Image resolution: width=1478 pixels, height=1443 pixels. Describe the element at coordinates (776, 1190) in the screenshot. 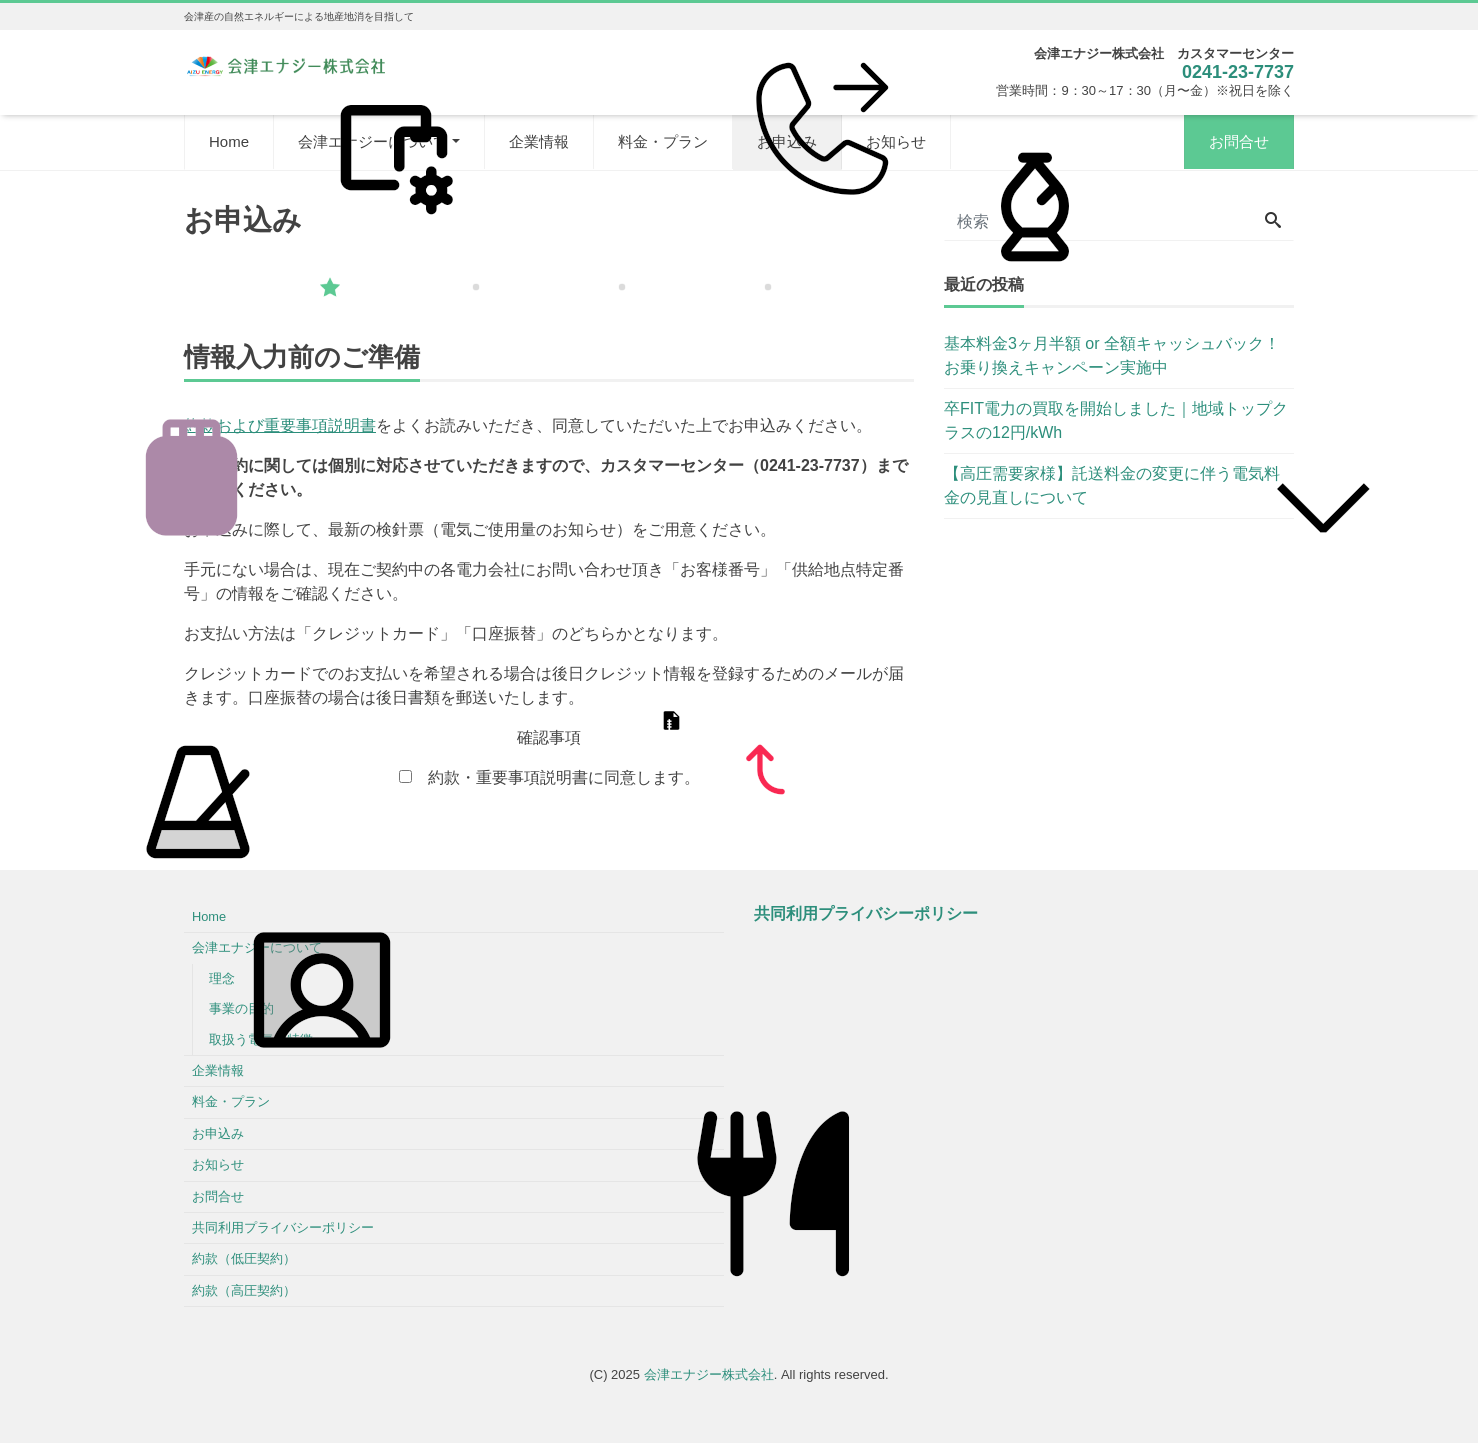

I see `access food and dining options` at that location.